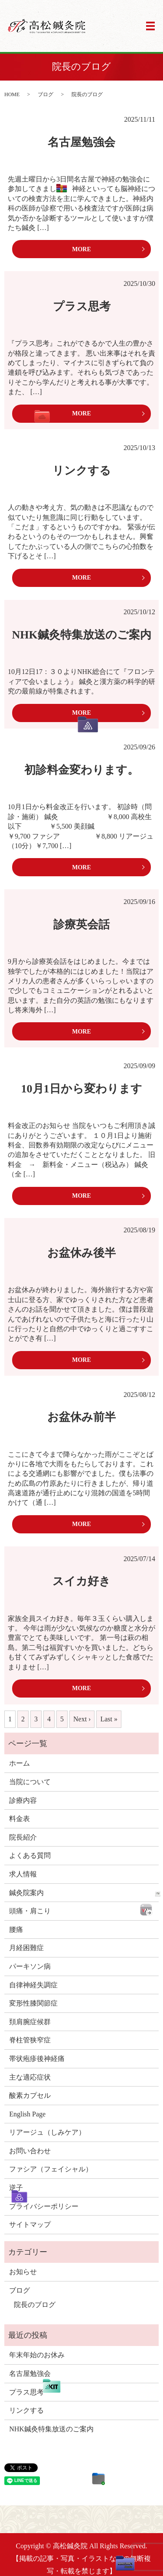 Image resolution: width=163 pixels, height=2576 pixels. What do you see at coordinates (146, 1910) in the screenshot?
I see `configure virtual machine migration settings` at bounding box center [146, 1910].